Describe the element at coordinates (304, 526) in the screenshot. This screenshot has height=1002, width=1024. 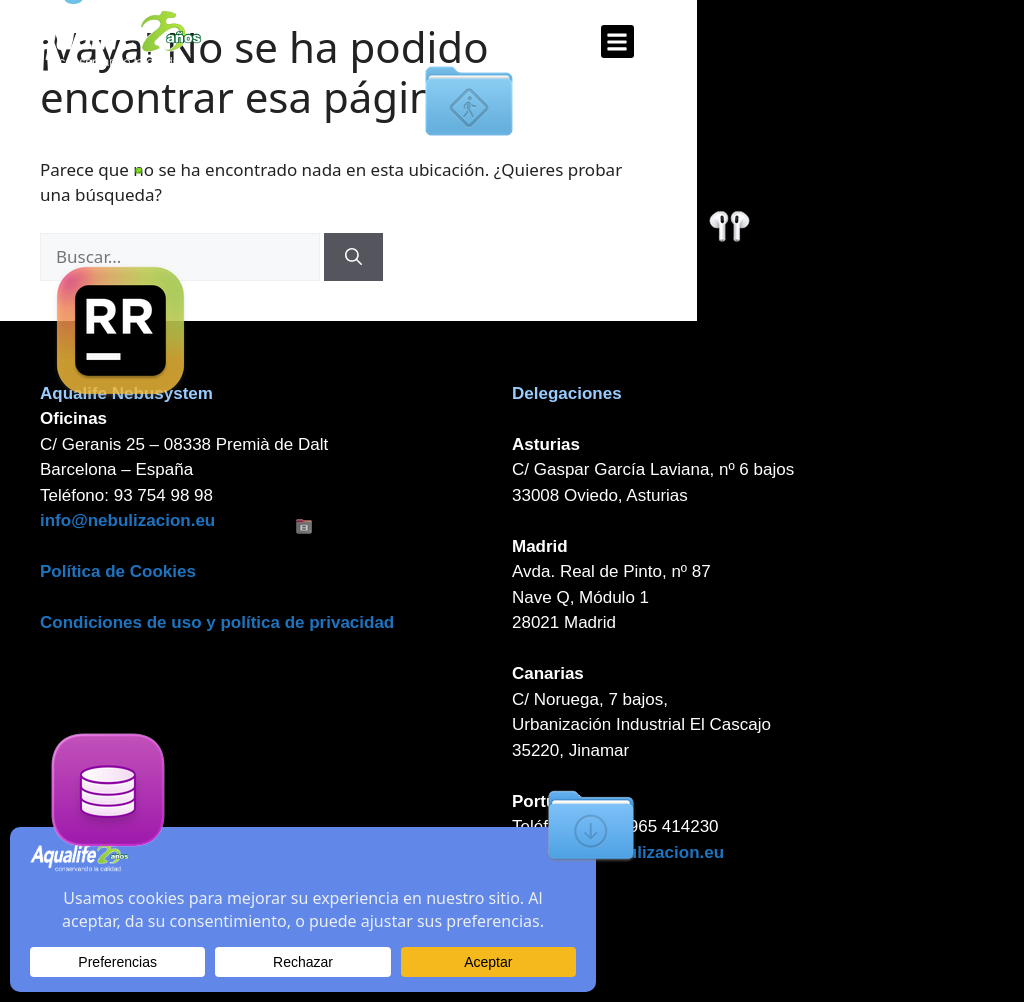
I see `open your videos folder` at that location.